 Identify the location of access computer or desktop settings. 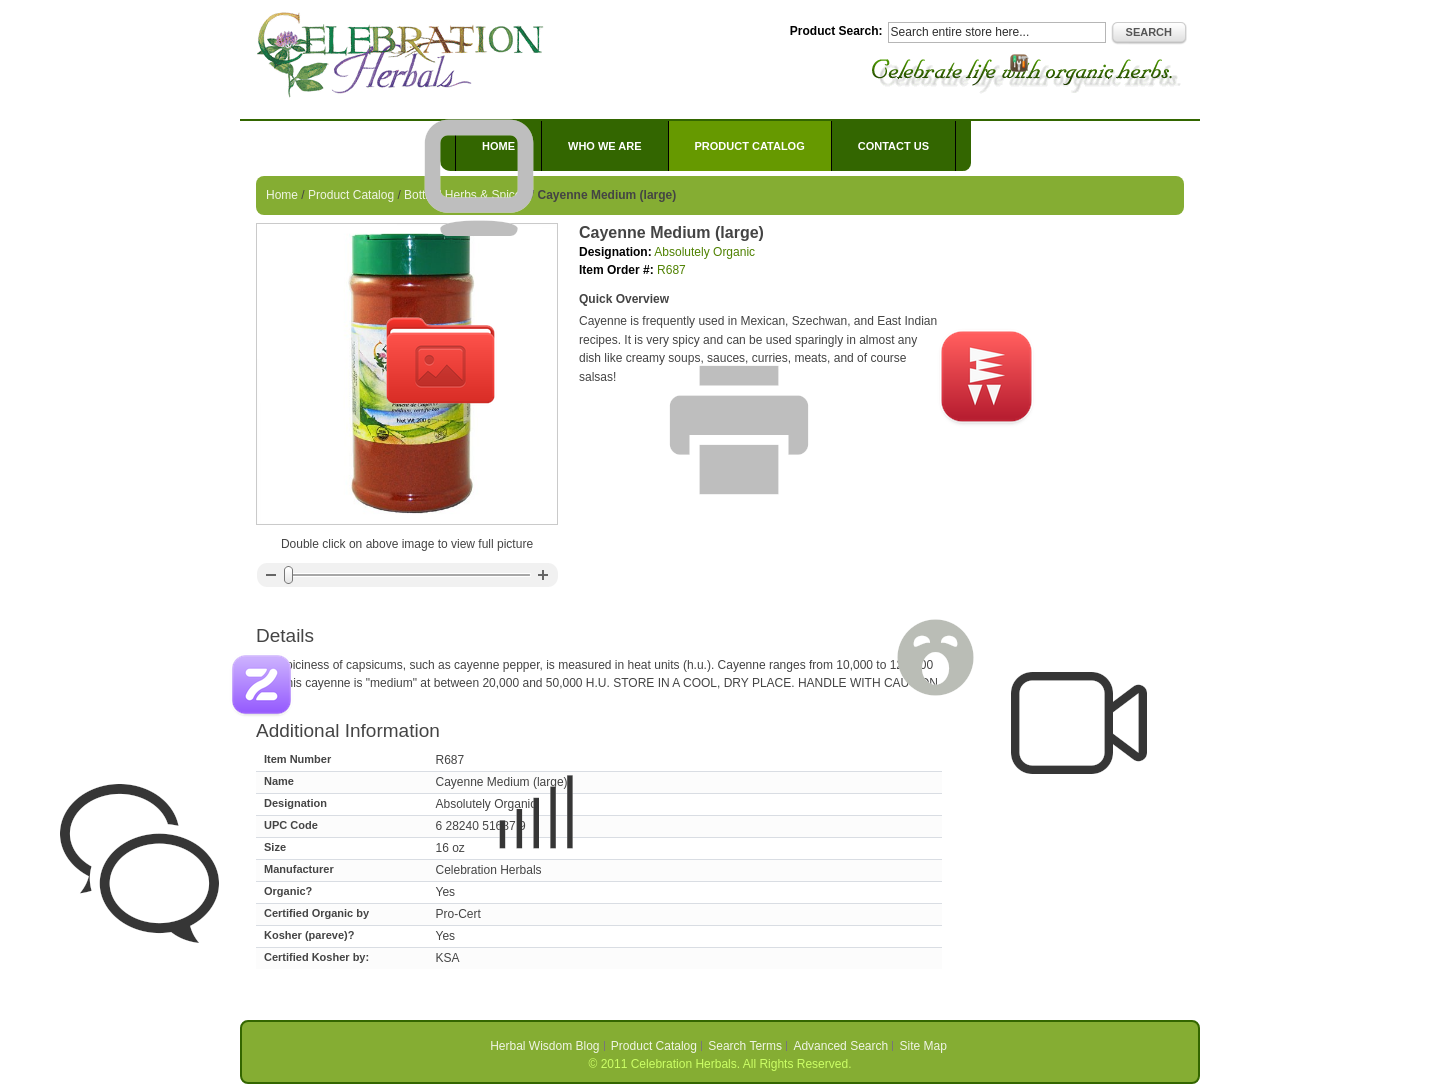
(479, 174).